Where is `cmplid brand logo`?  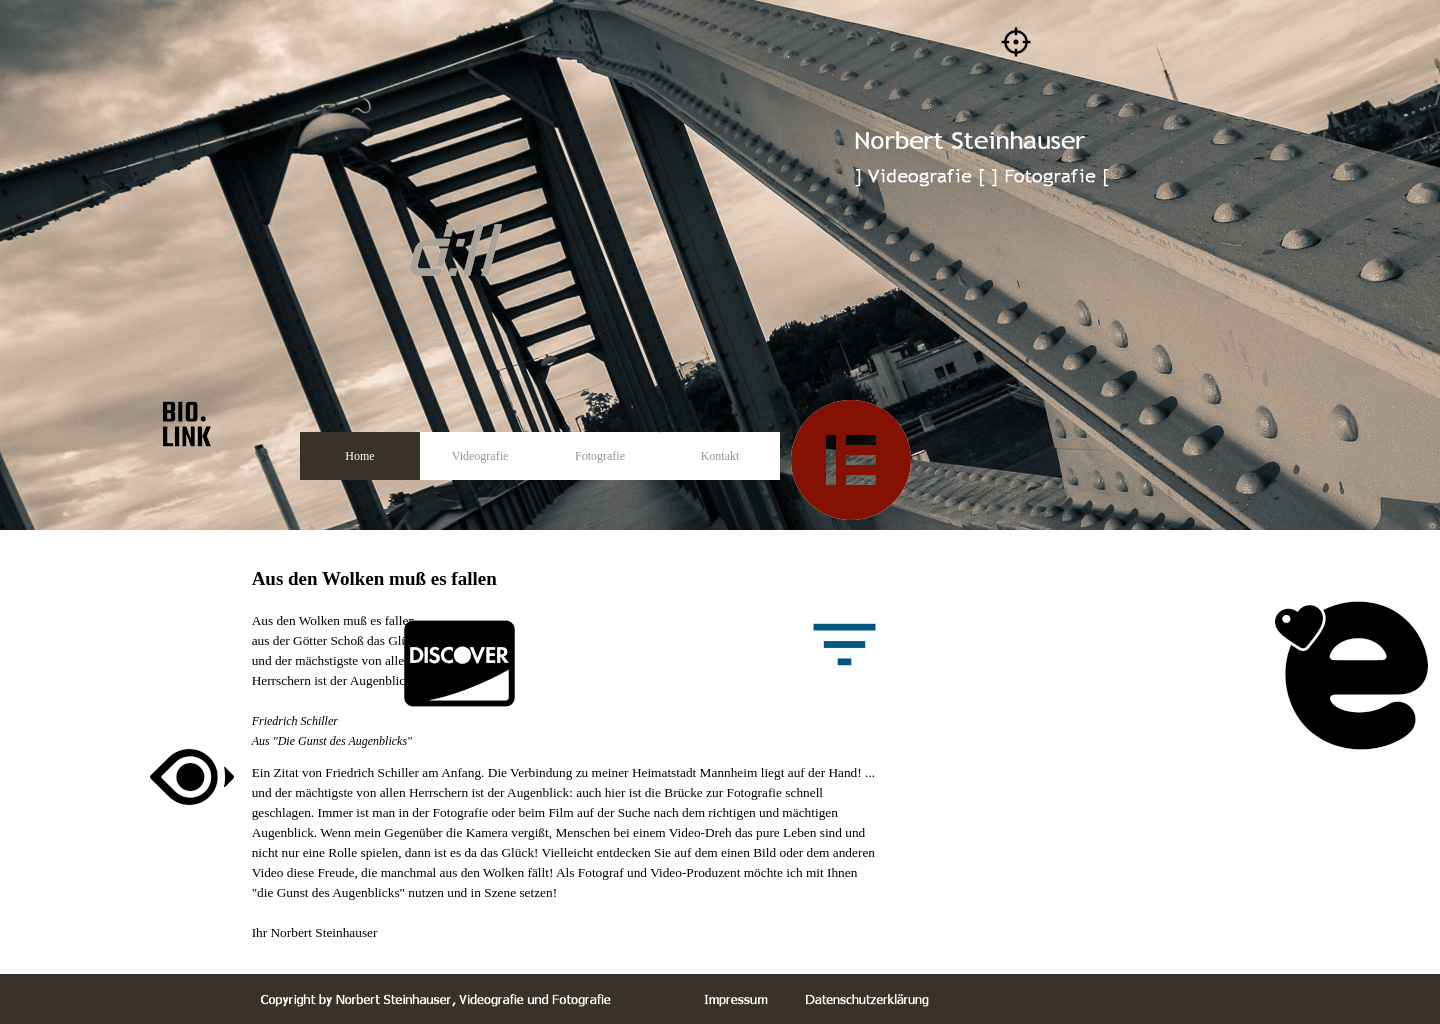
cmplid brand logo is located at coordinates (456, 250).